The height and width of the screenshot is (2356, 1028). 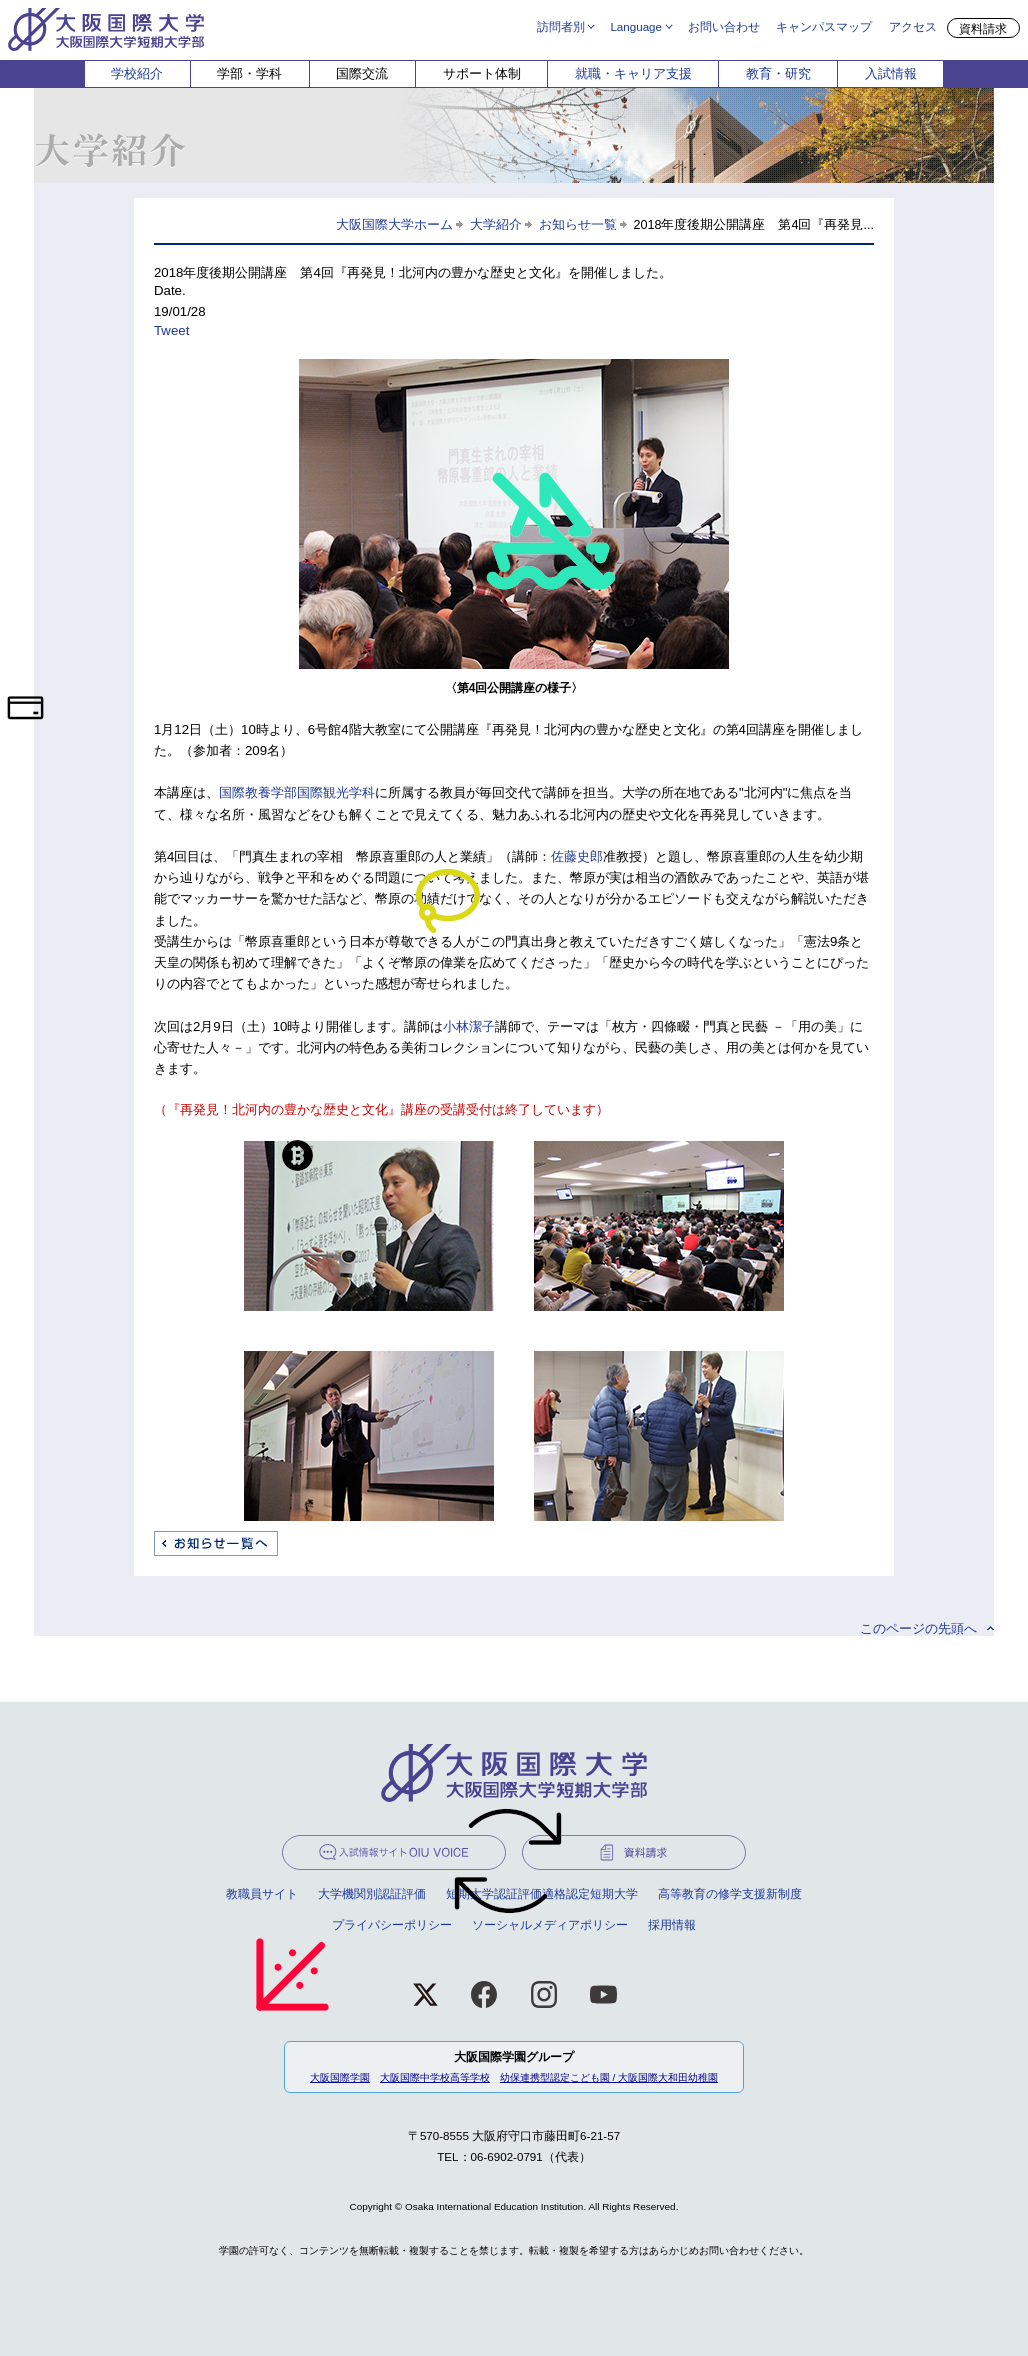 I want to click on view covariate analysis chart, so click(x=292, y=1974).